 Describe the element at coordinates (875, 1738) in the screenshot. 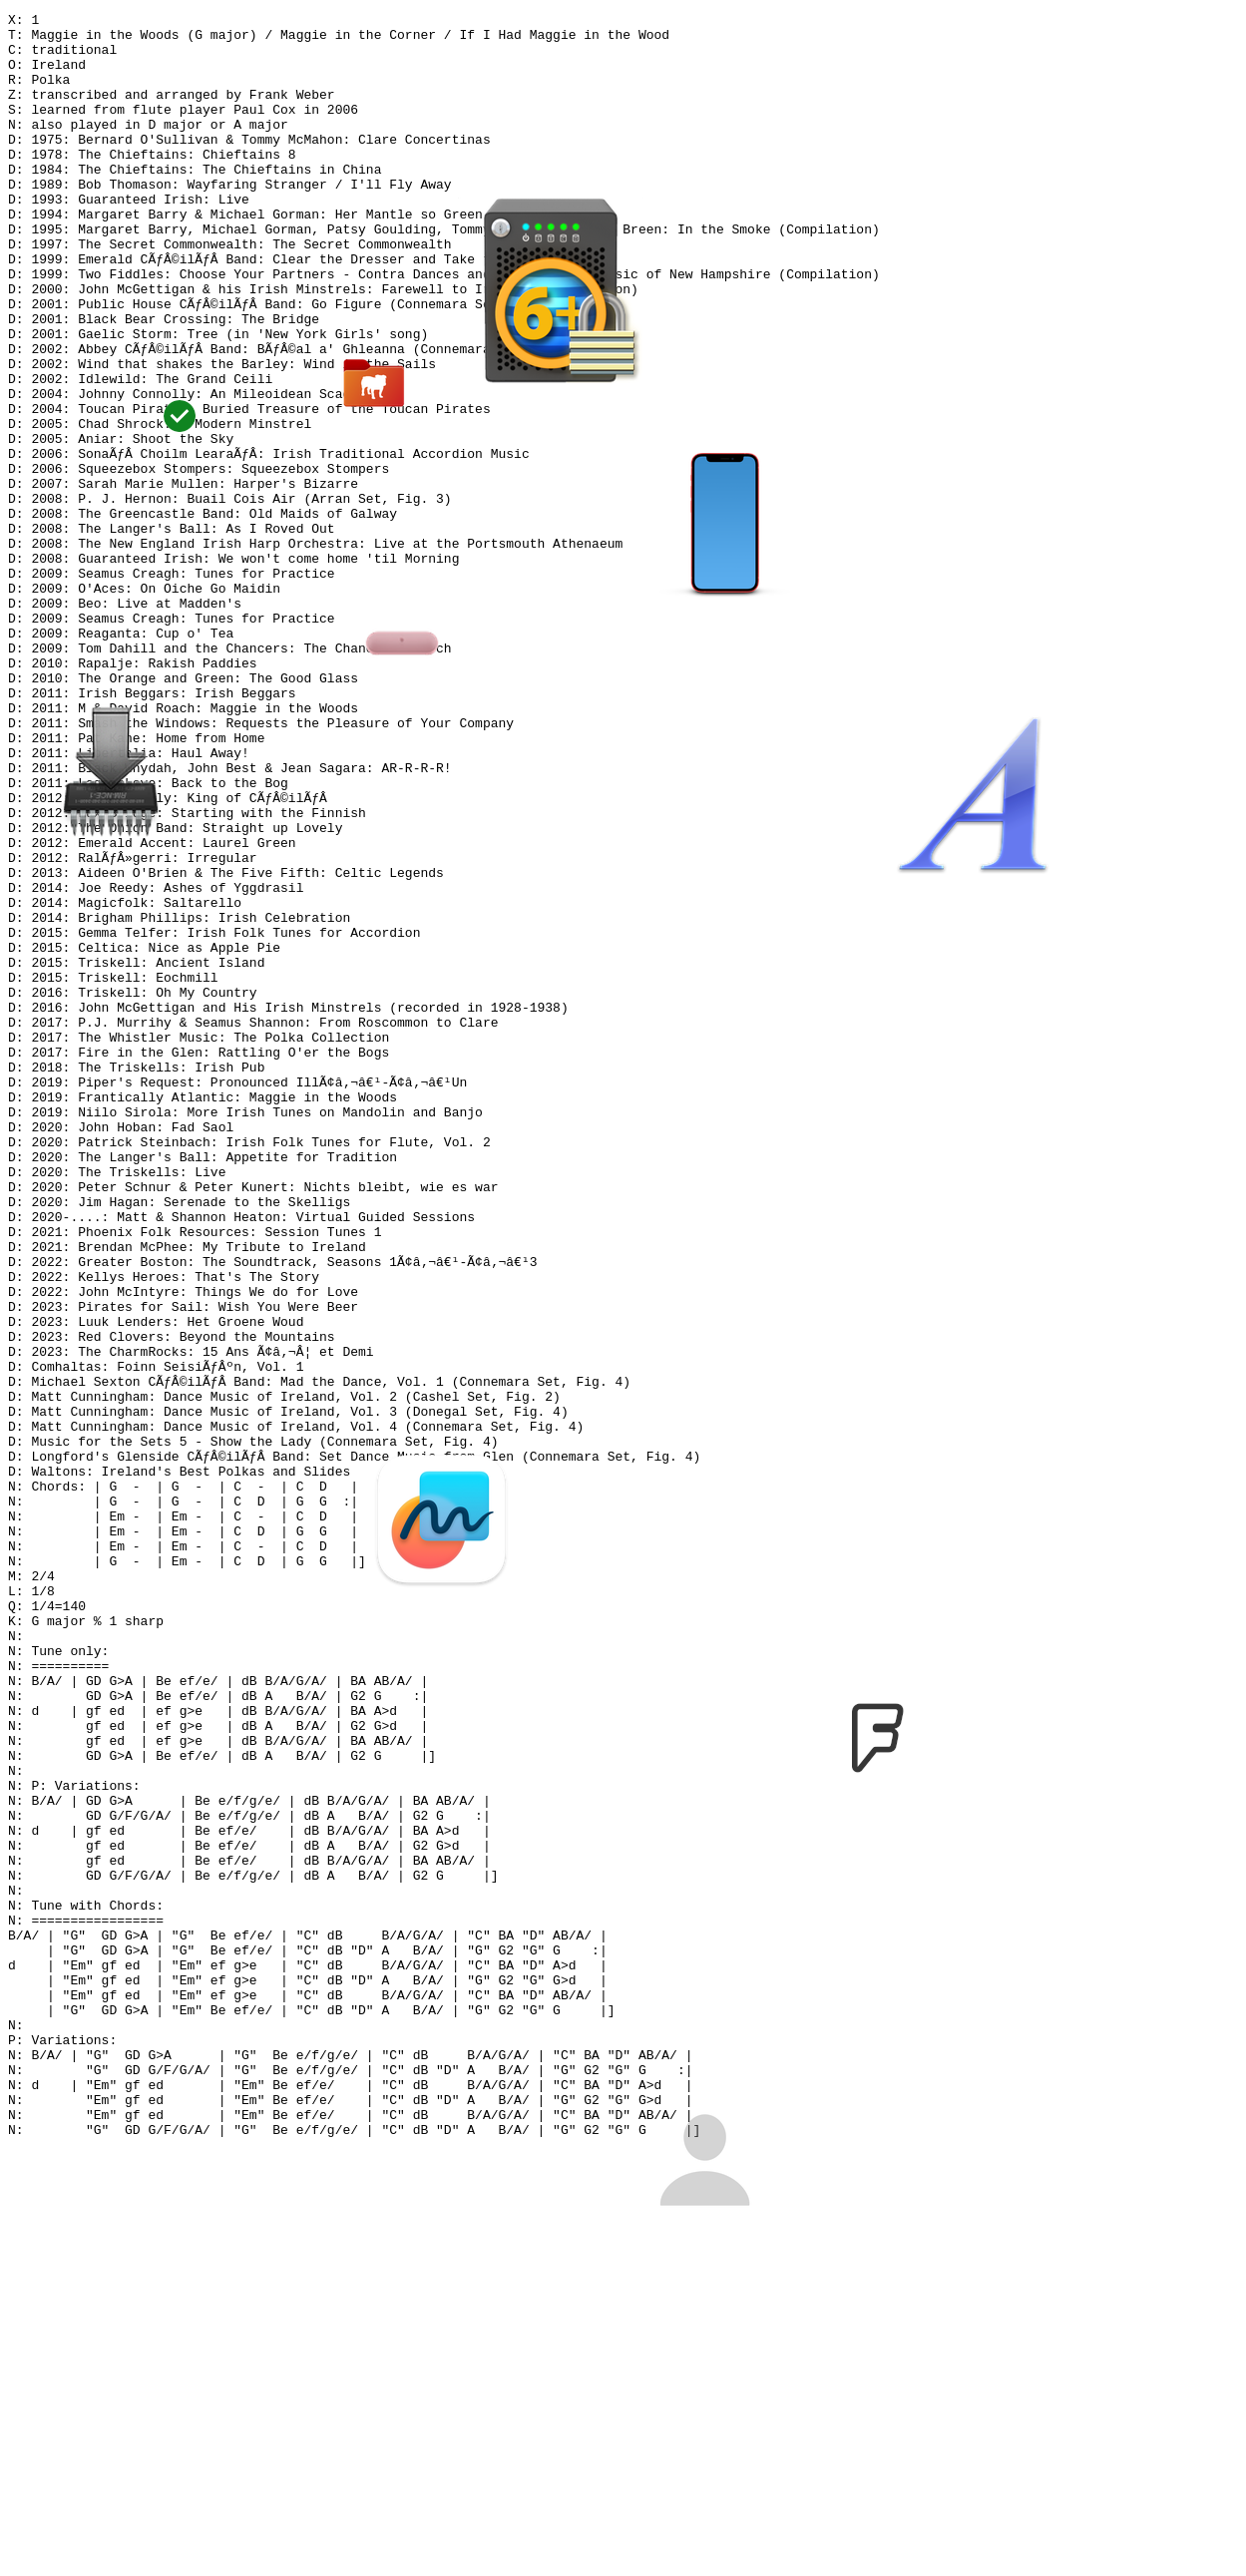

I see `connect your foursquare account` at that location.